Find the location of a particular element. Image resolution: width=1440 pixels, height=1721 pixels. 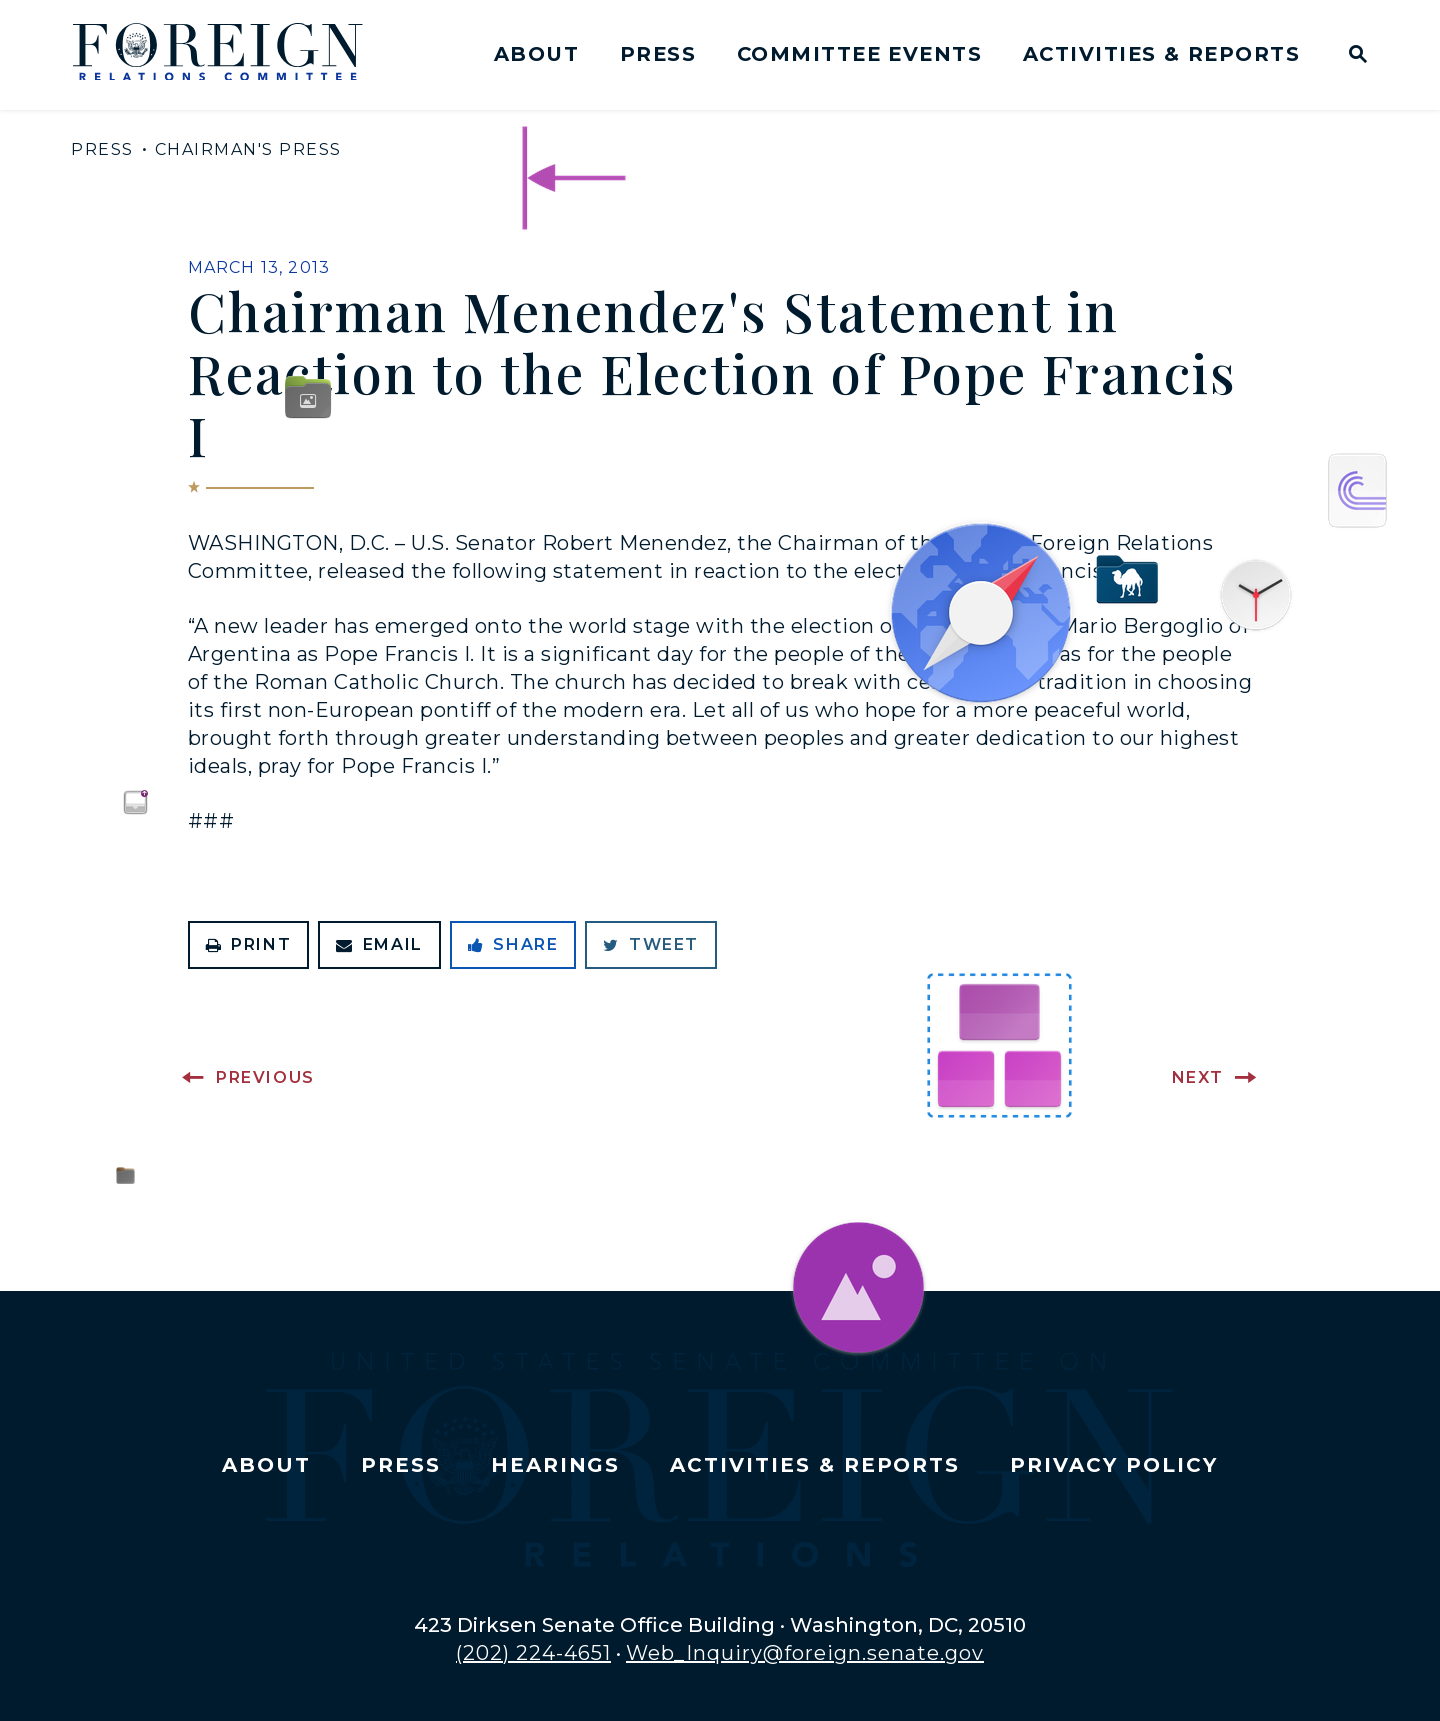

sync mail between inbox and outbox is located at coordinates (135, 802).